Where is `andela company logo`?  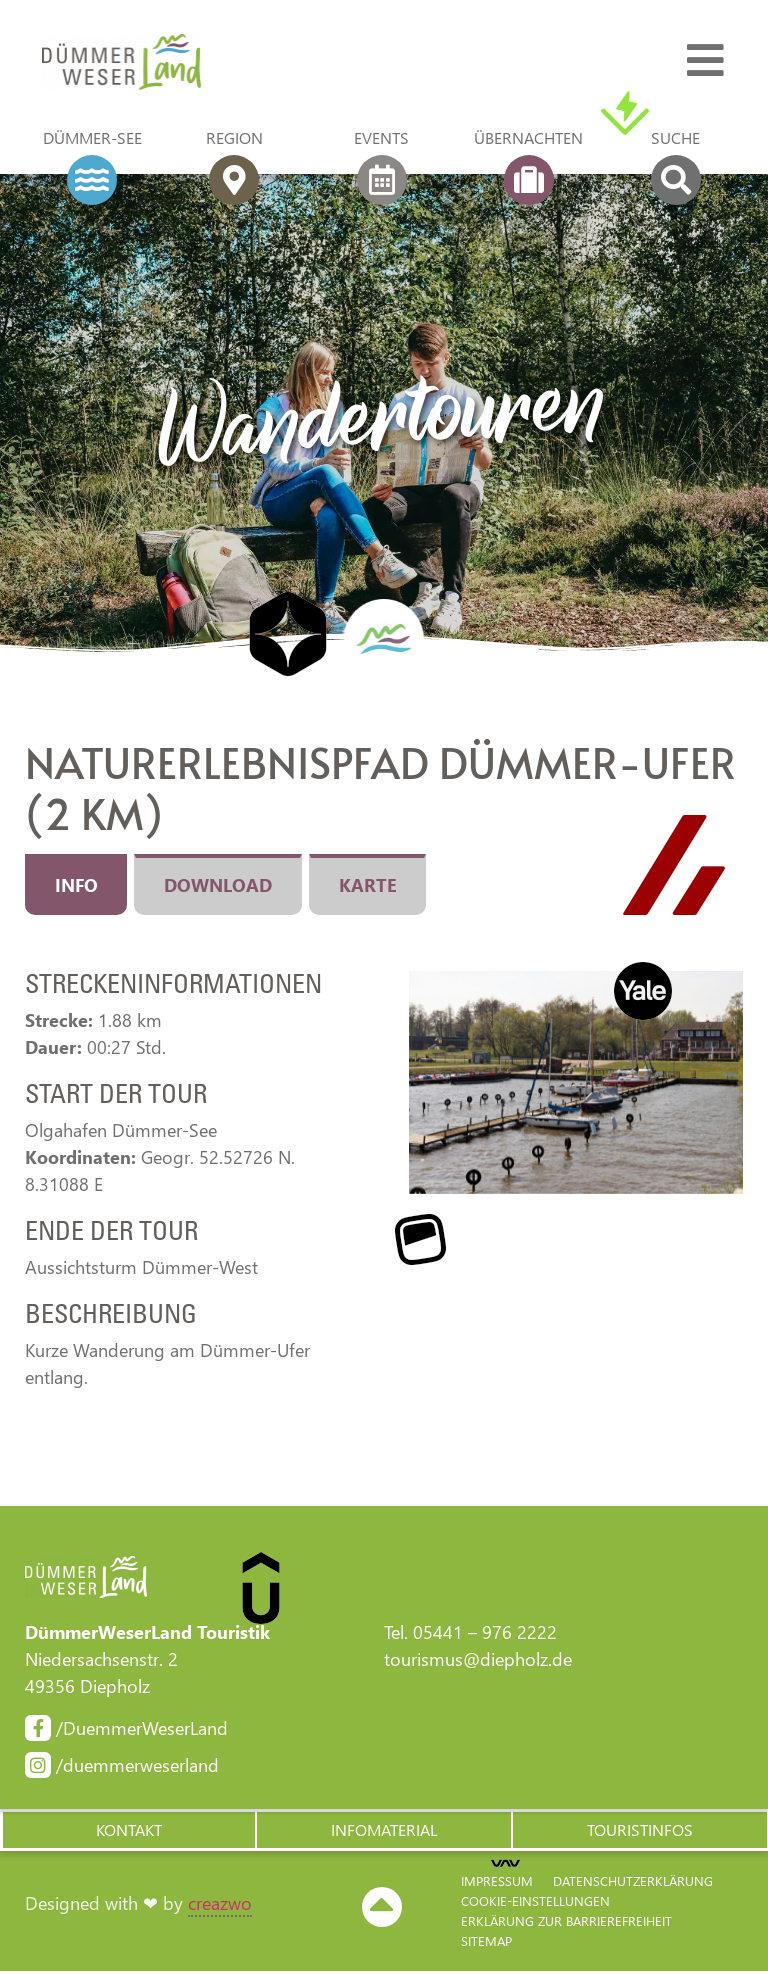 andela company logo is located at coordinates (288, 634).